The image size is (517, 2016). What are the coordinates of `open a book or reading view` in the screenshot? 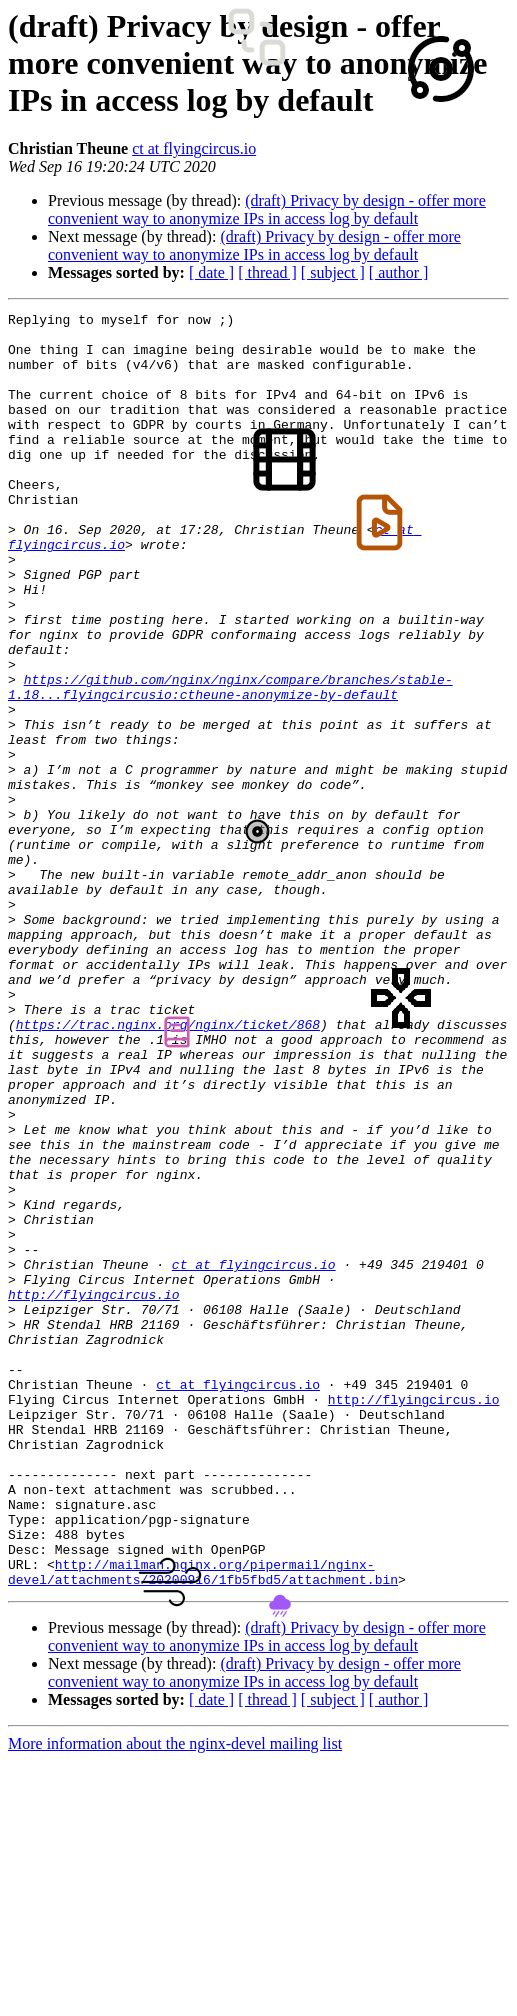 It's located at (177, 1032).